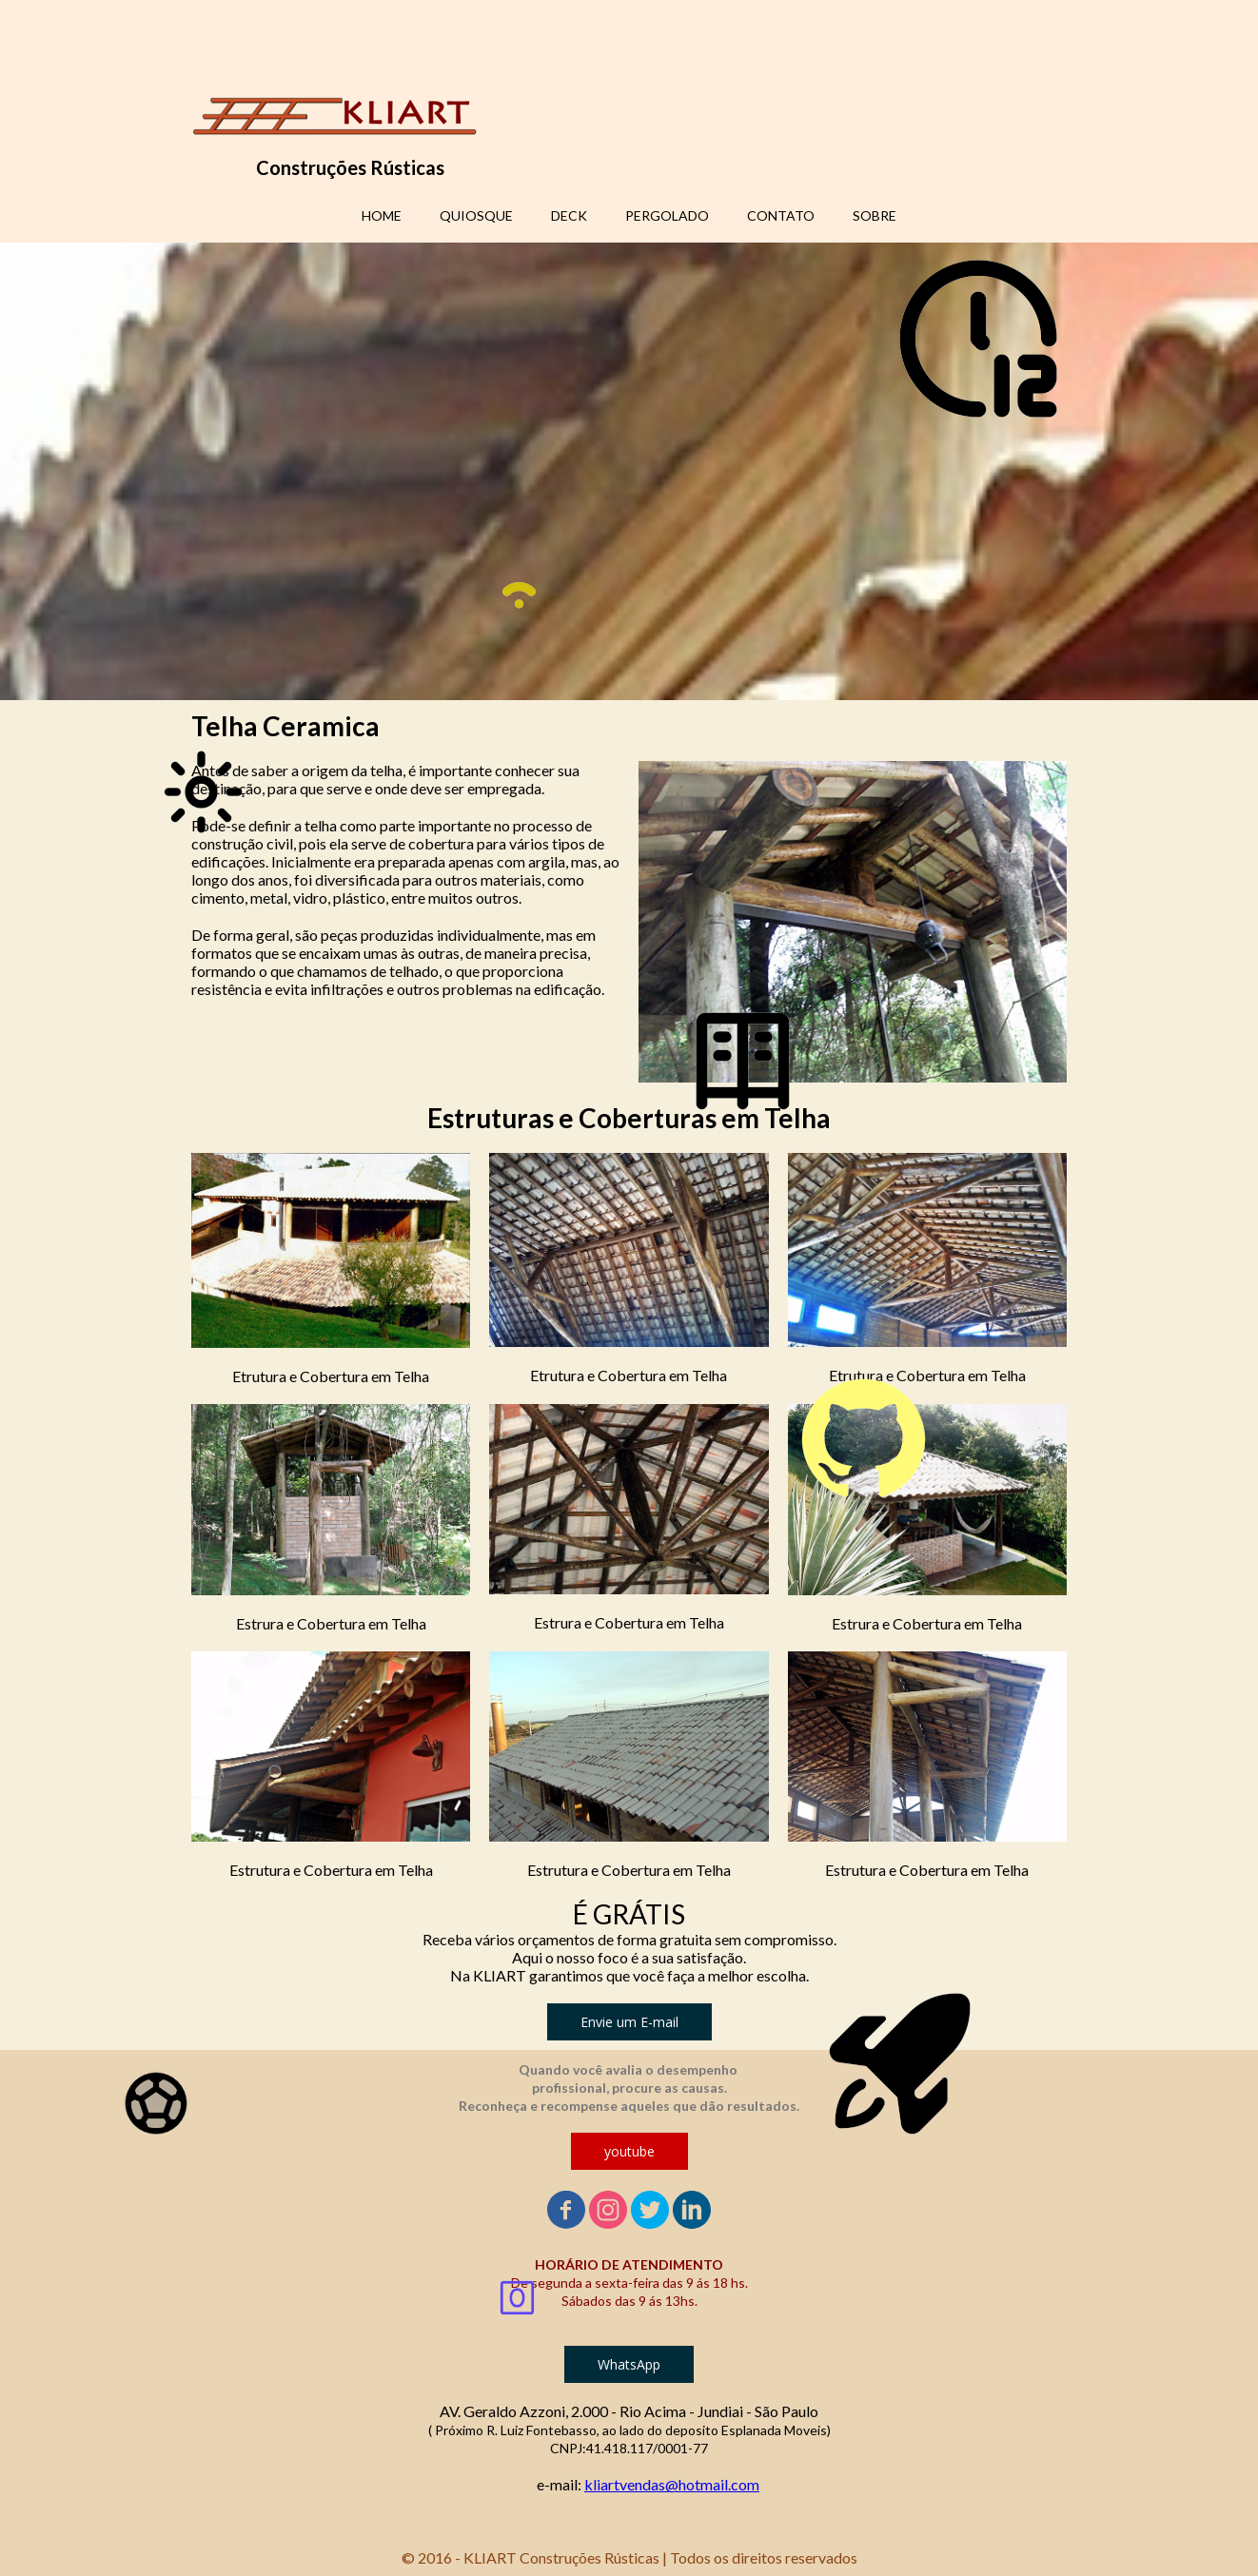 The height and width of the screenshot is (2576, 1258). What do you see at coordinates (902, 2060) in the screenshot?
I see `launch or deploy a project` at bounding box center [902, 2060].